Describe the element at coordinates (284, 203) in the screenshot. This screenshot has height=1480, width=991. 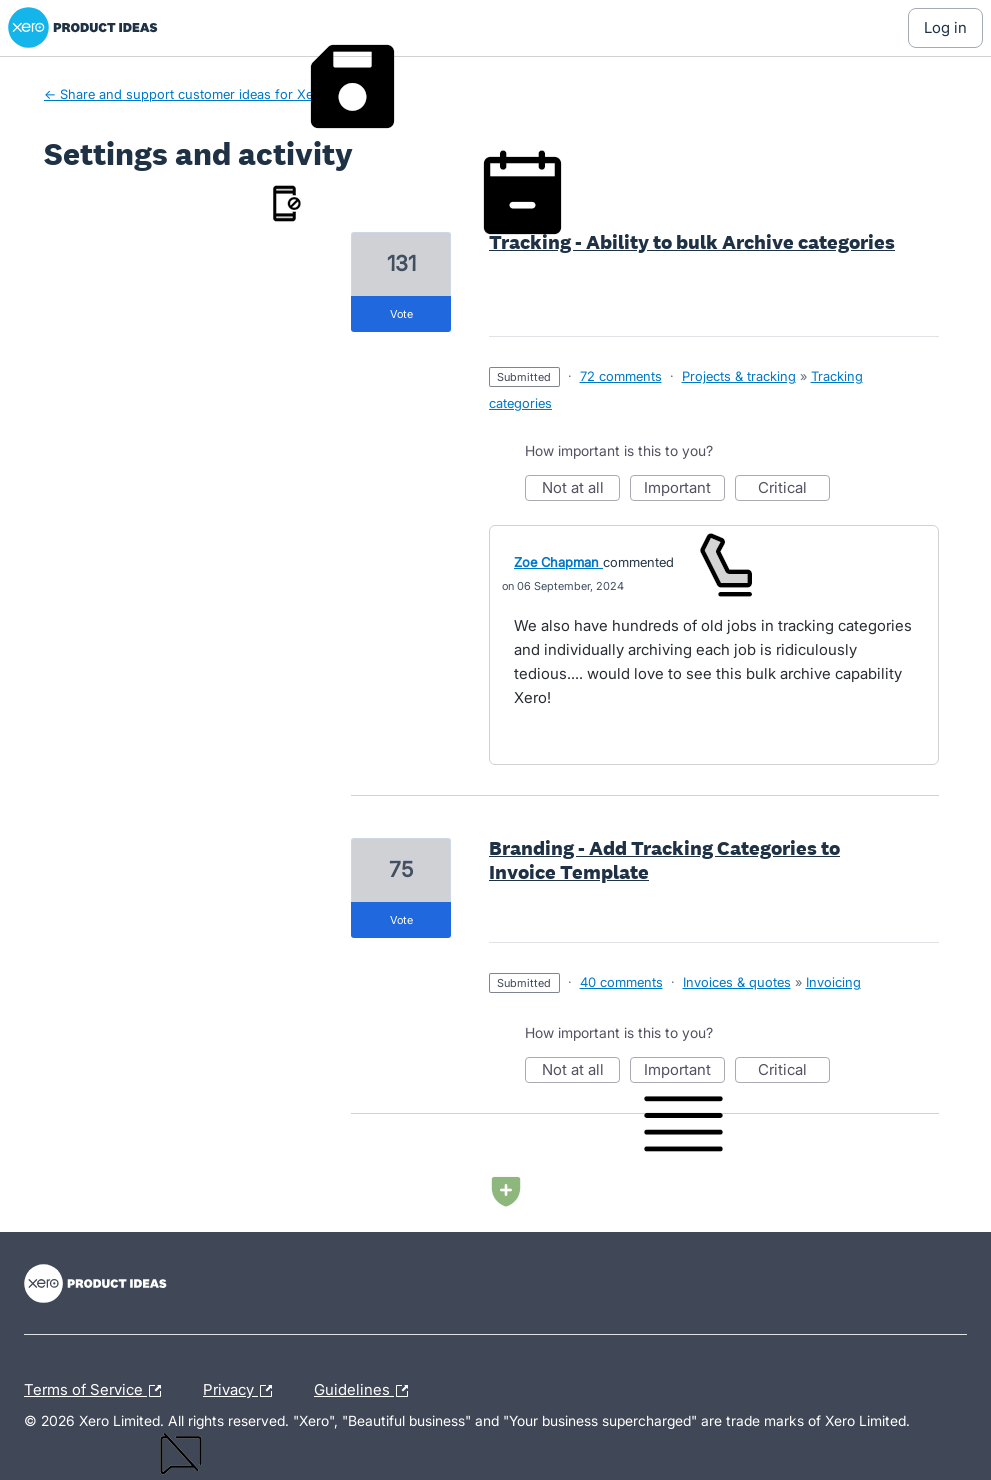
I see `block or restrict an app` at that location.